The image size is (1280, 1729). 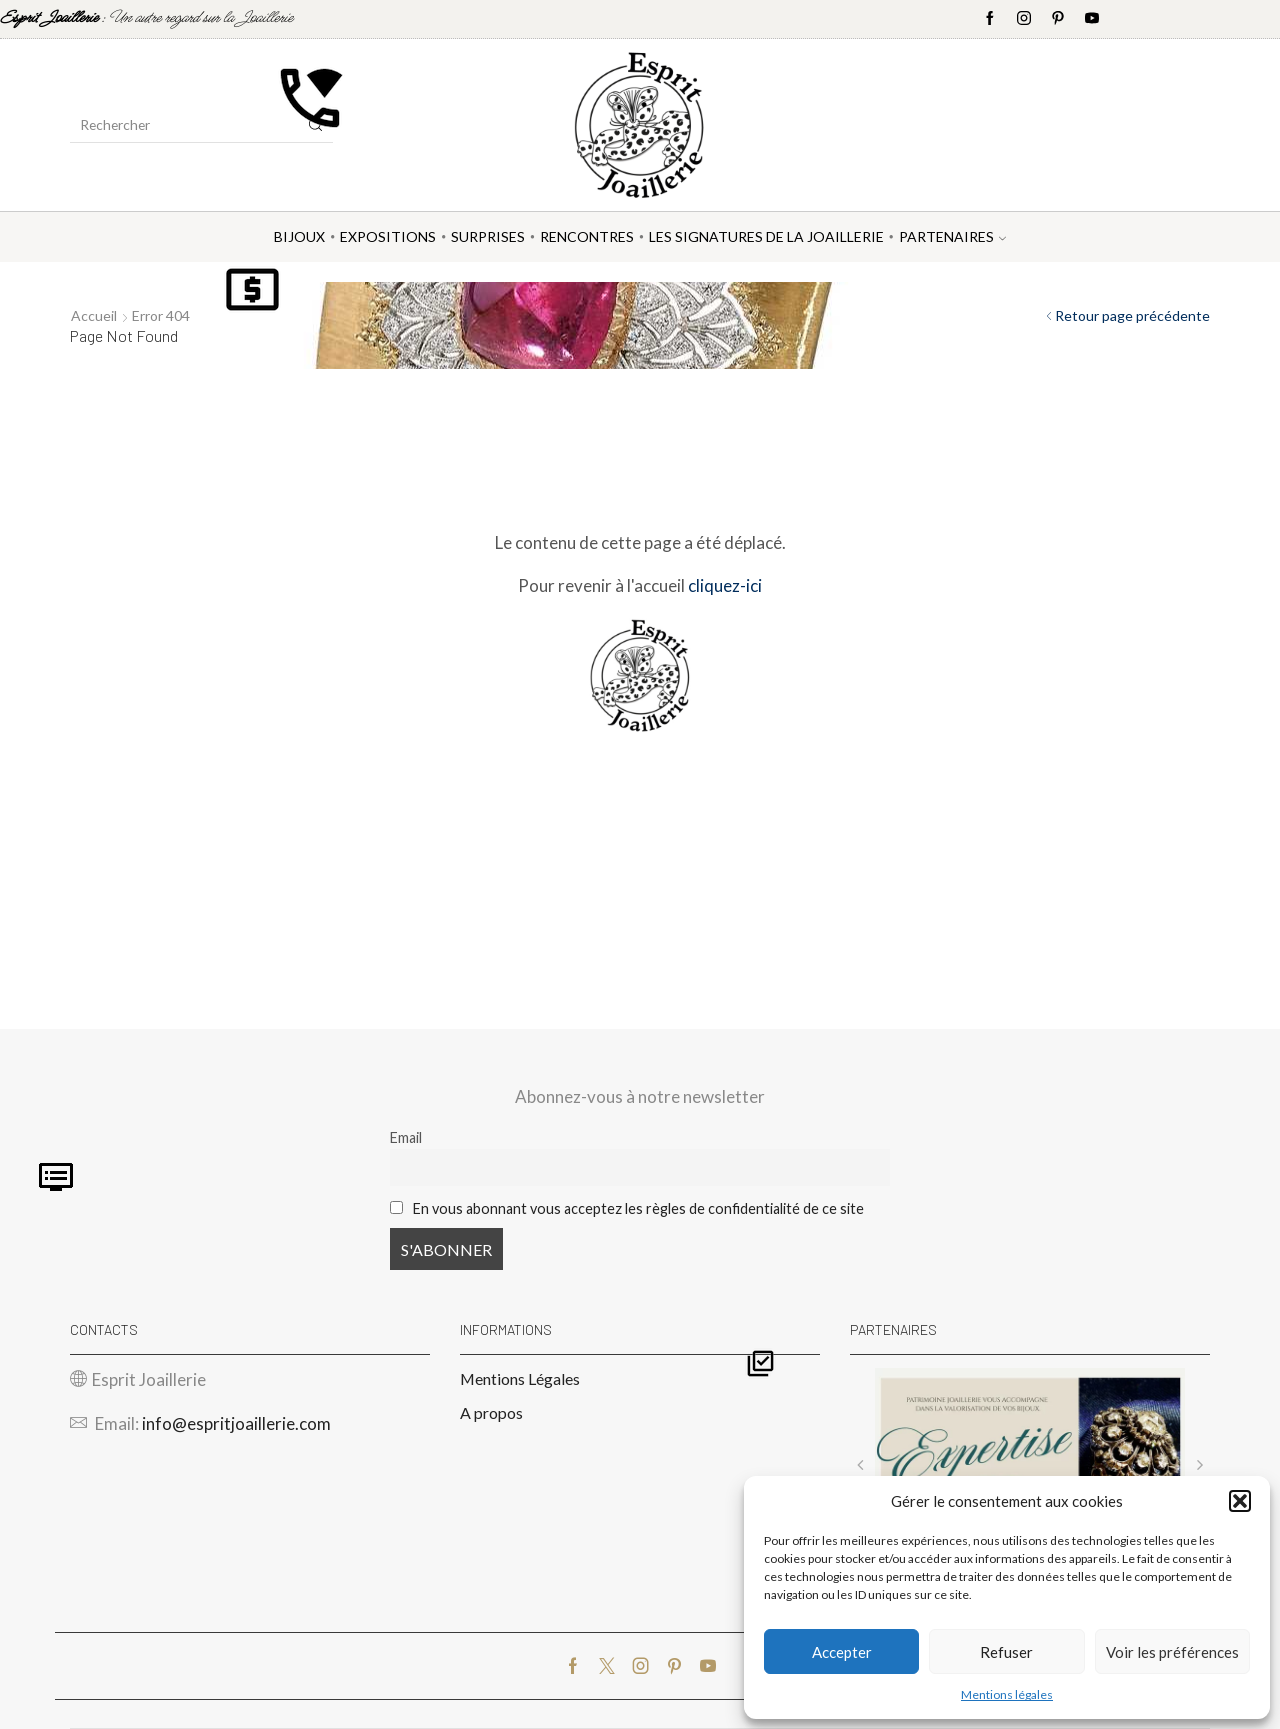 What do you see at coordinates (760, 1363) in the screenshot?
I see `item successfully added to library` at bounding box center [760, 1363].